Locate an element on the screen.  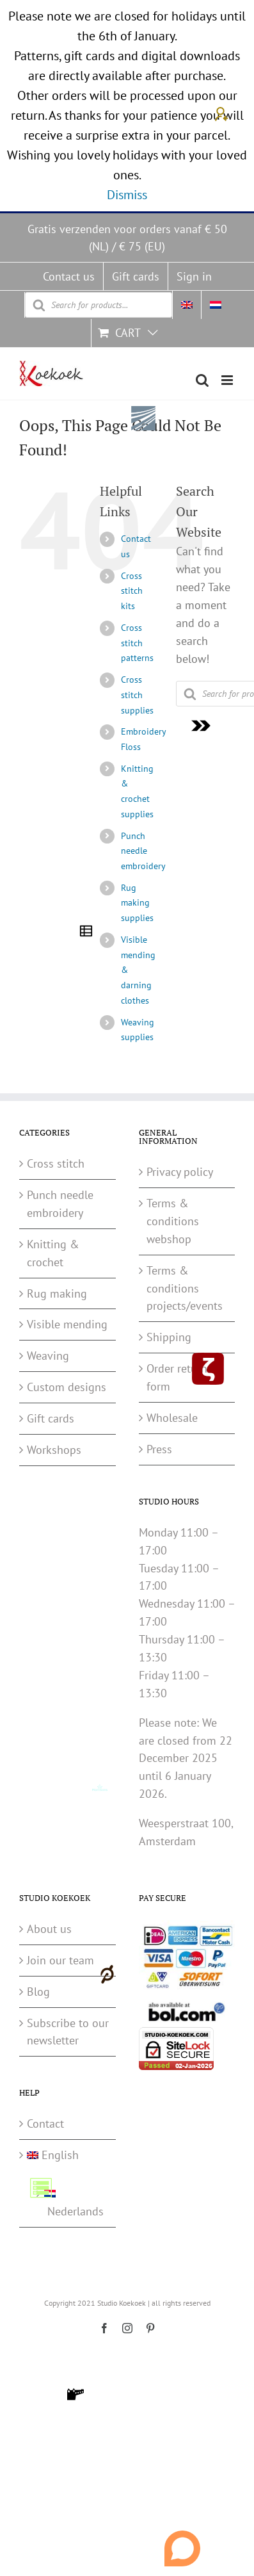
Fraunhofer-Gesellschaft organization logo is located at coordinates (143, 418).